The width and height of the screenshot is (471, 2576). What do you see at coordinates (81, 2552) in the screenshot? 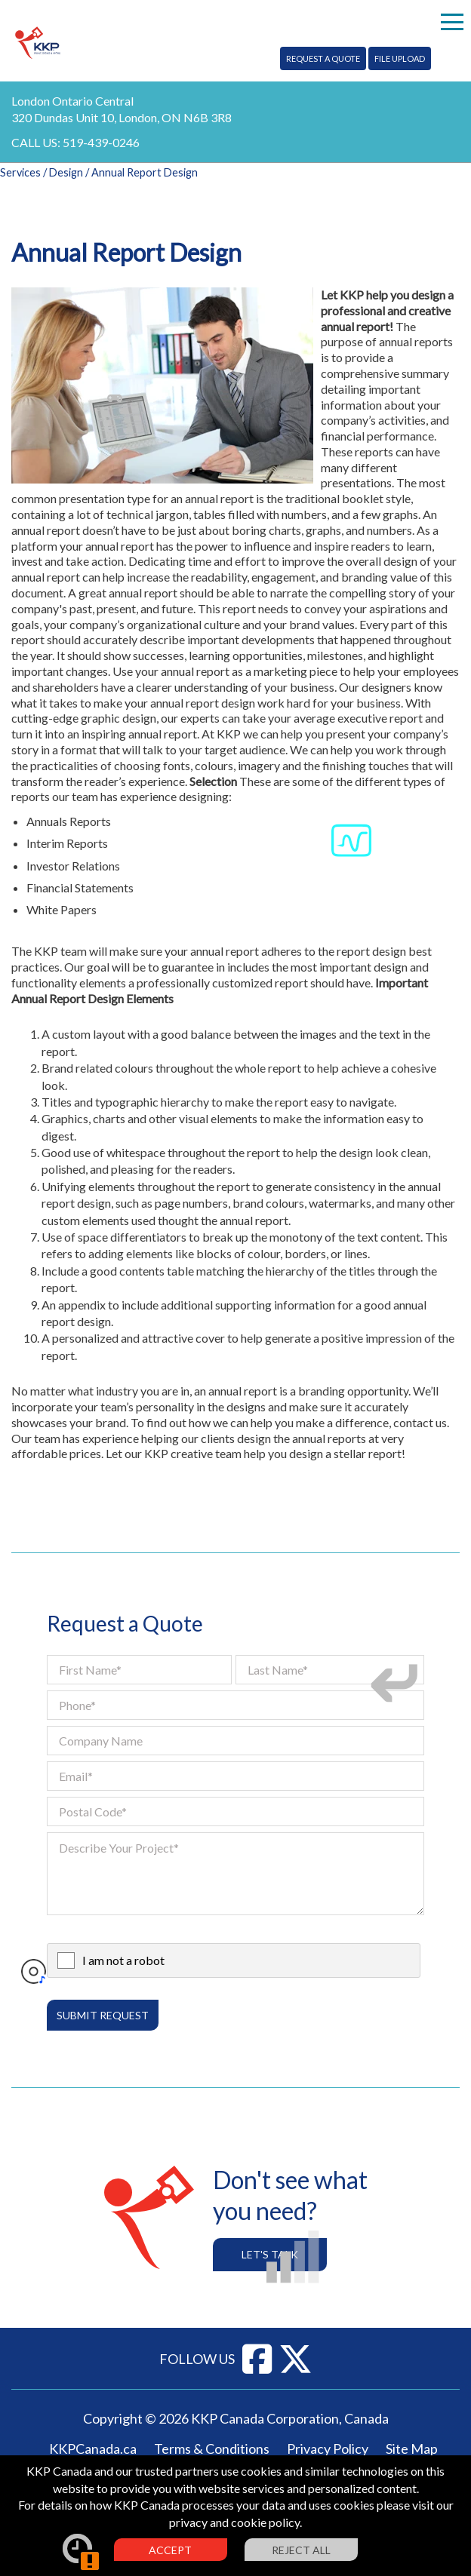
I see `indicates an upcoming appointment or event` at bounding box center [81, 2552].